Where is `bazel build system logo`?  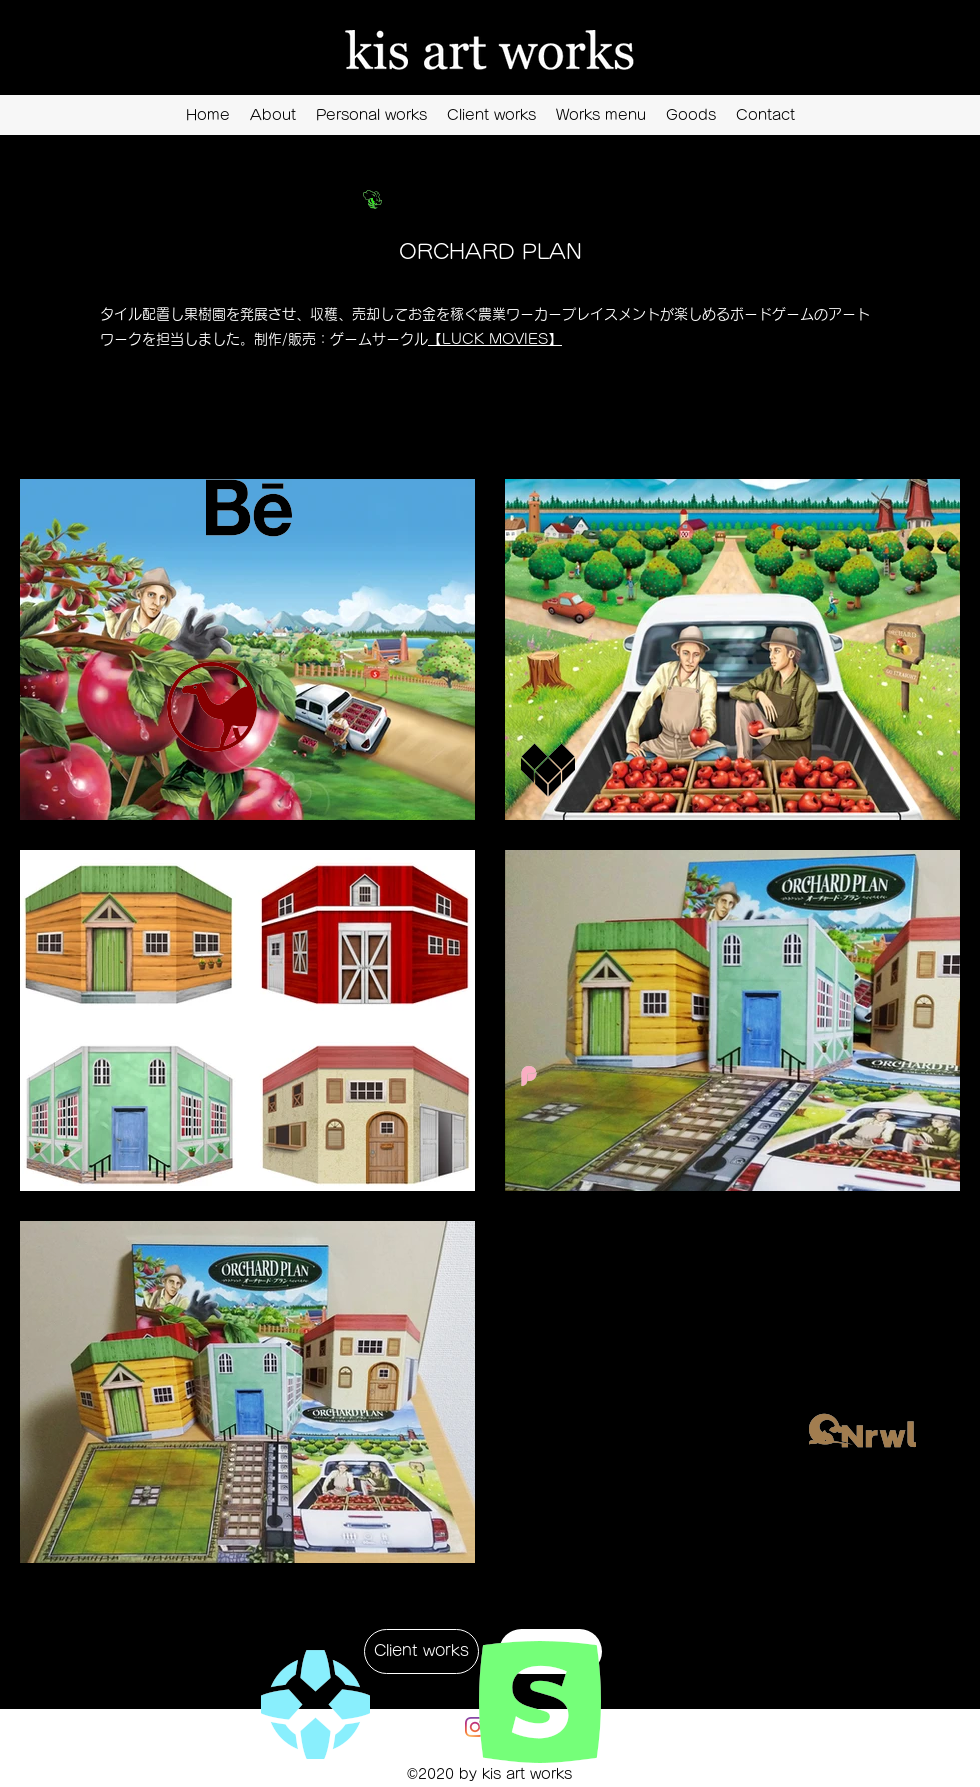 bazel build system logo is located at coordinates (548, 770).